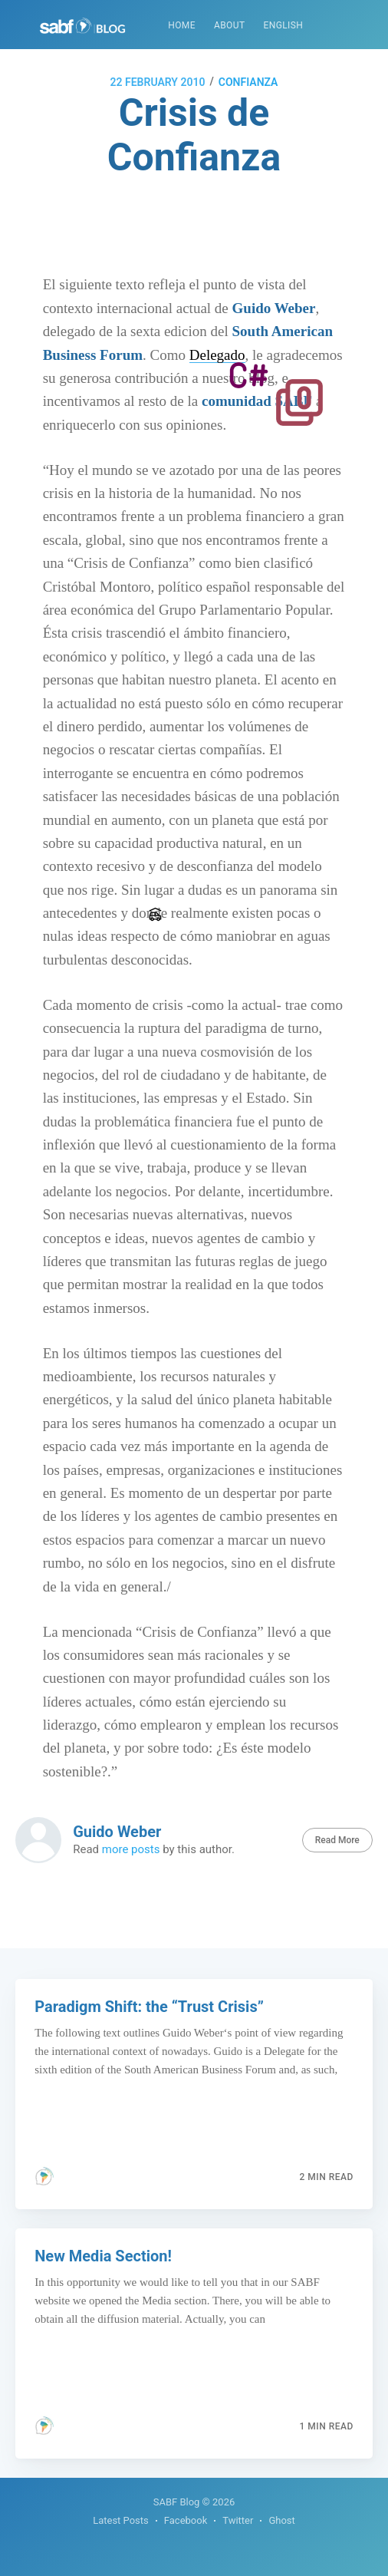 The image size is (388, 2576). I want to click on indicates zero items in a collection or stack, so click(299, 402).